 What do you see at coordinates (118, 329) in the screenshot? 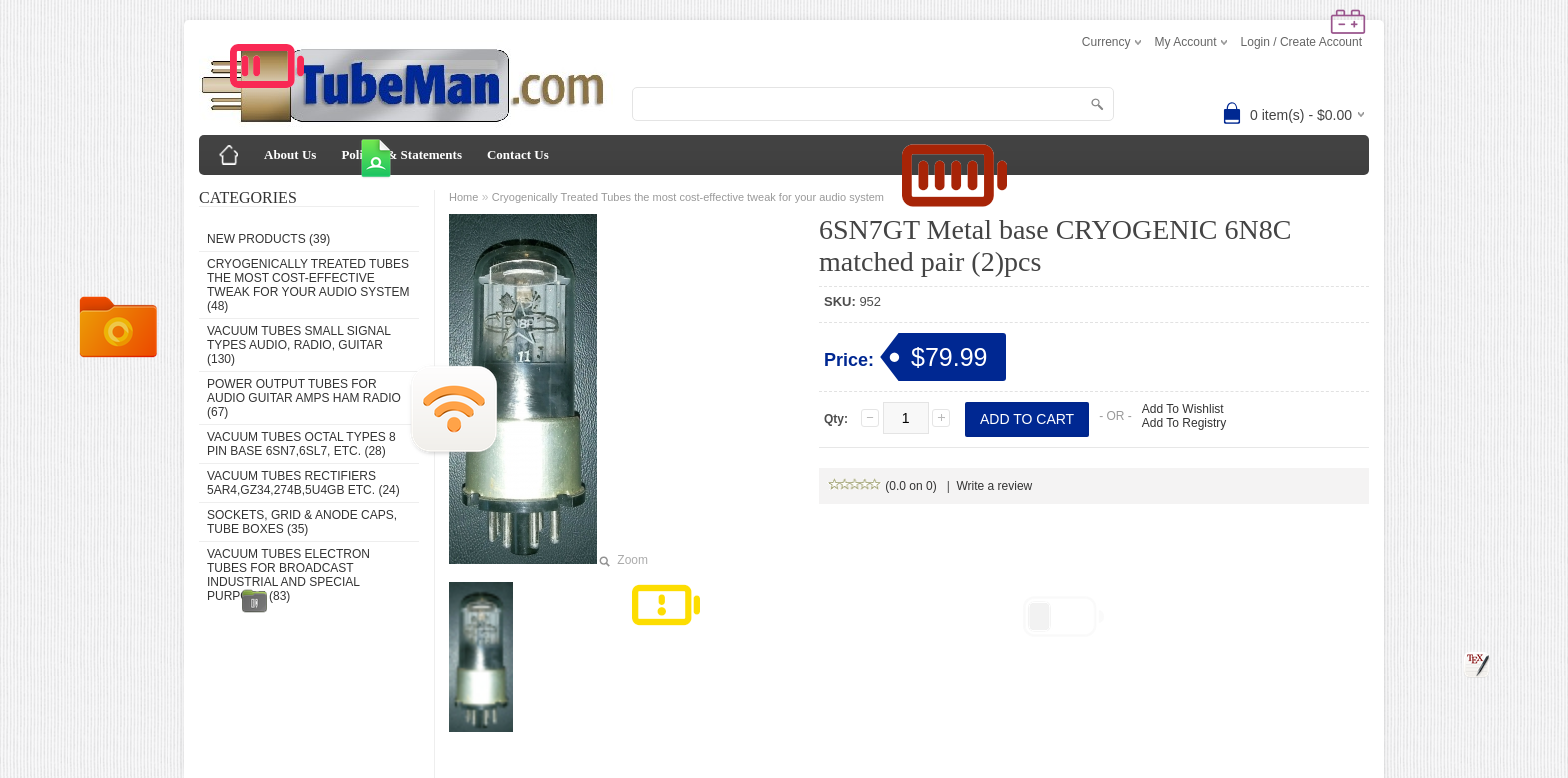
I see `open android oreo system folder` at bounding box center [118, 329].